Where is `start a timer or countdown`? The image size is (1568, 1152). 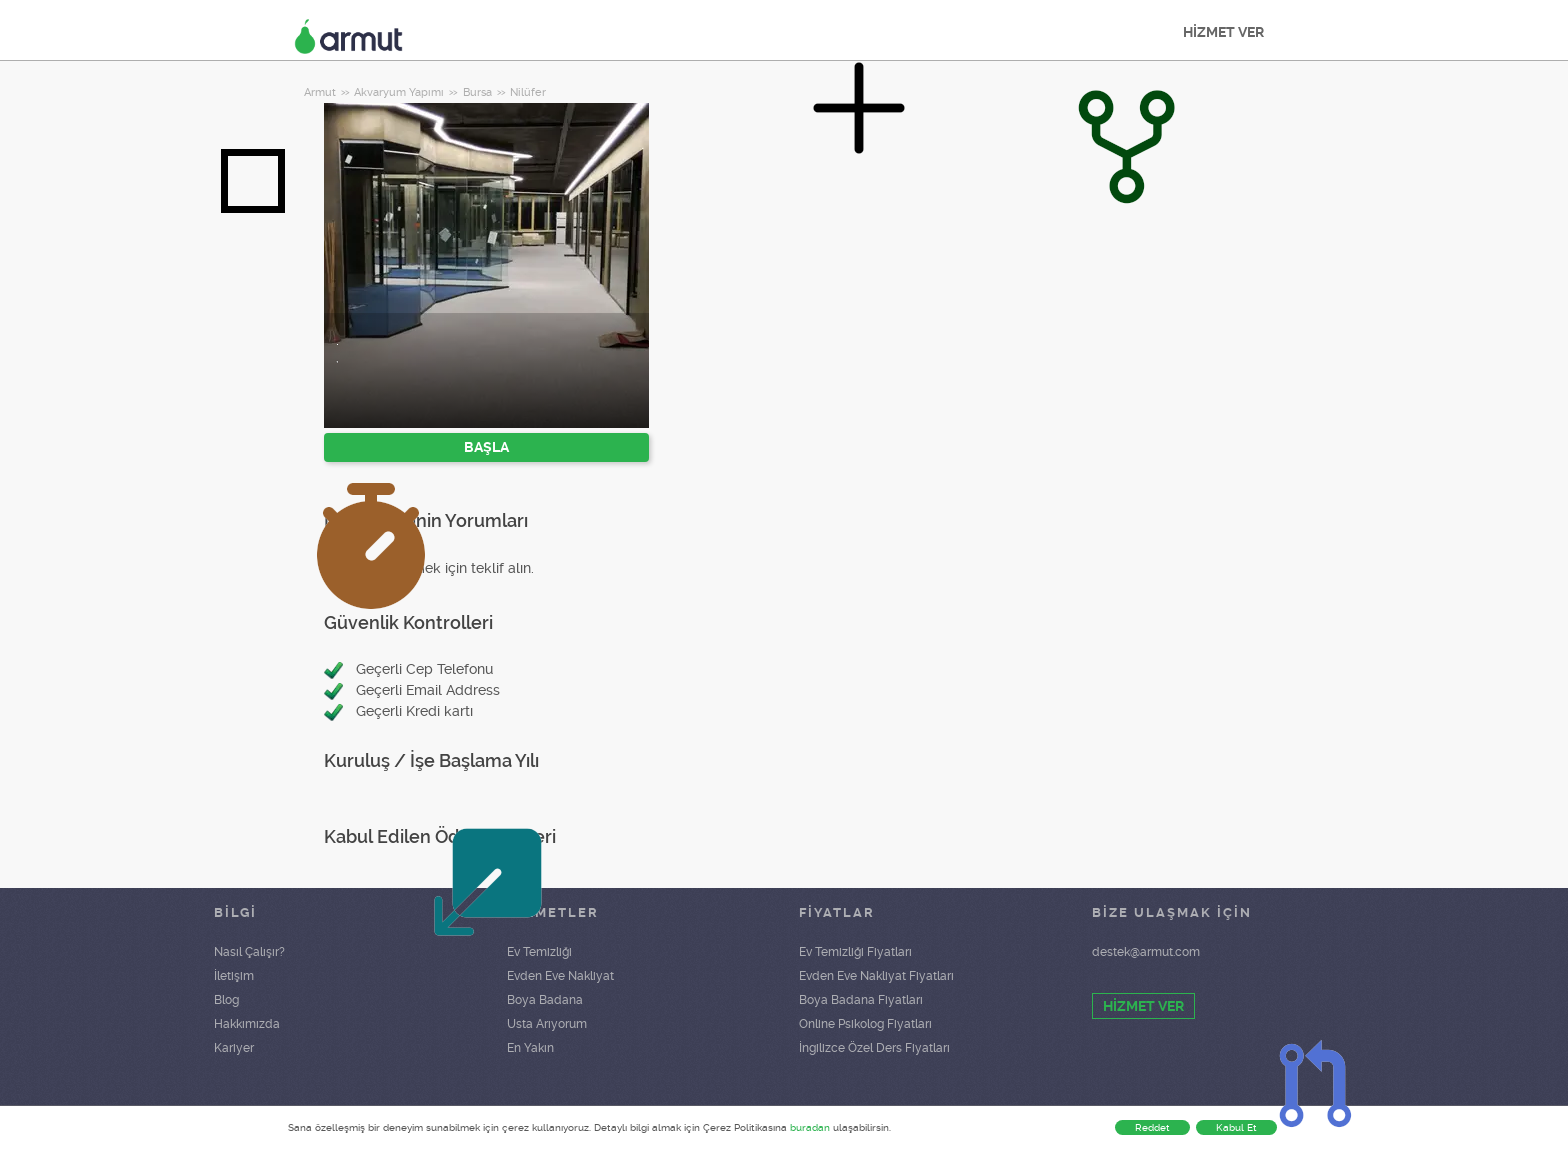
start a timer or countdown is located at coordinates (371, 549).